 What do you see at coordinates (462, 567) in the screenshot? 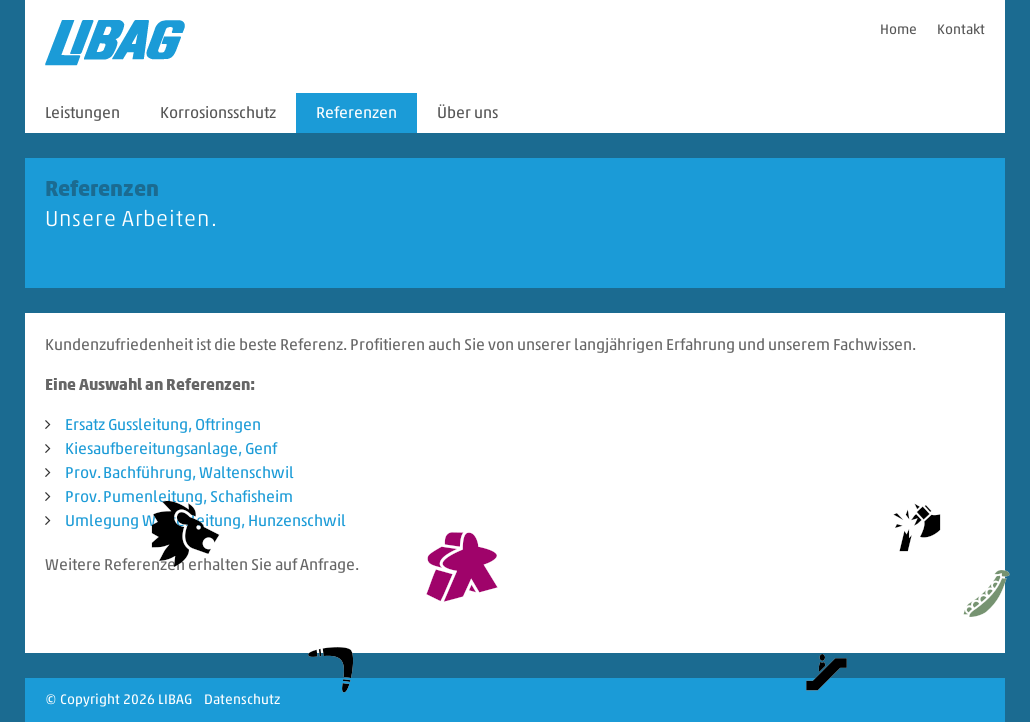
I see `access board game or tabletop gaming features` at bounding box center [462, 567].